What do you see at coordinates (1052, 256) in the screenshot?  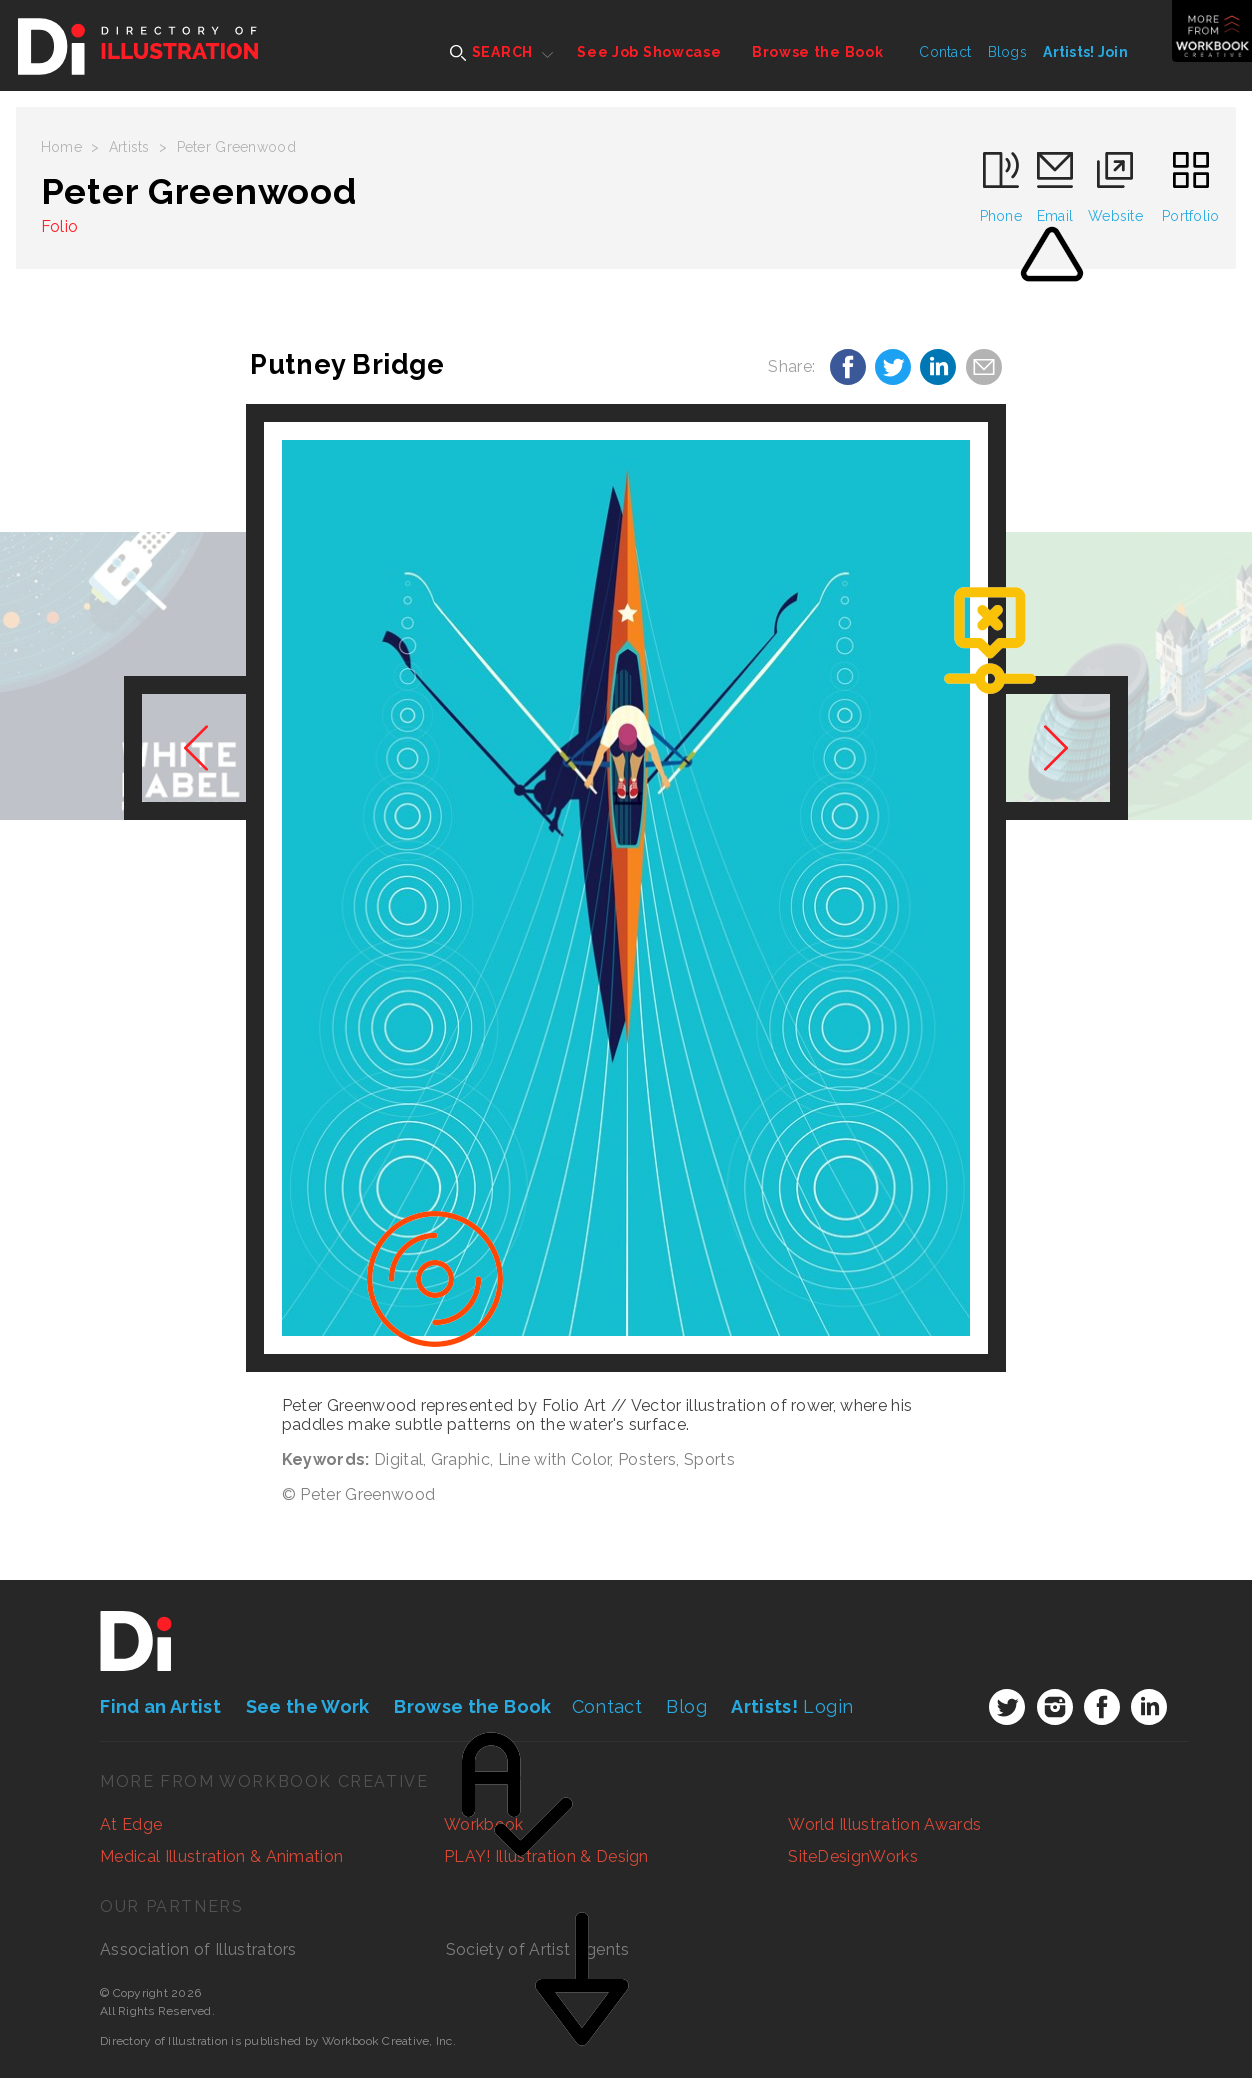 I see `warning or alert indicator` at bounding box center [1052, 256].